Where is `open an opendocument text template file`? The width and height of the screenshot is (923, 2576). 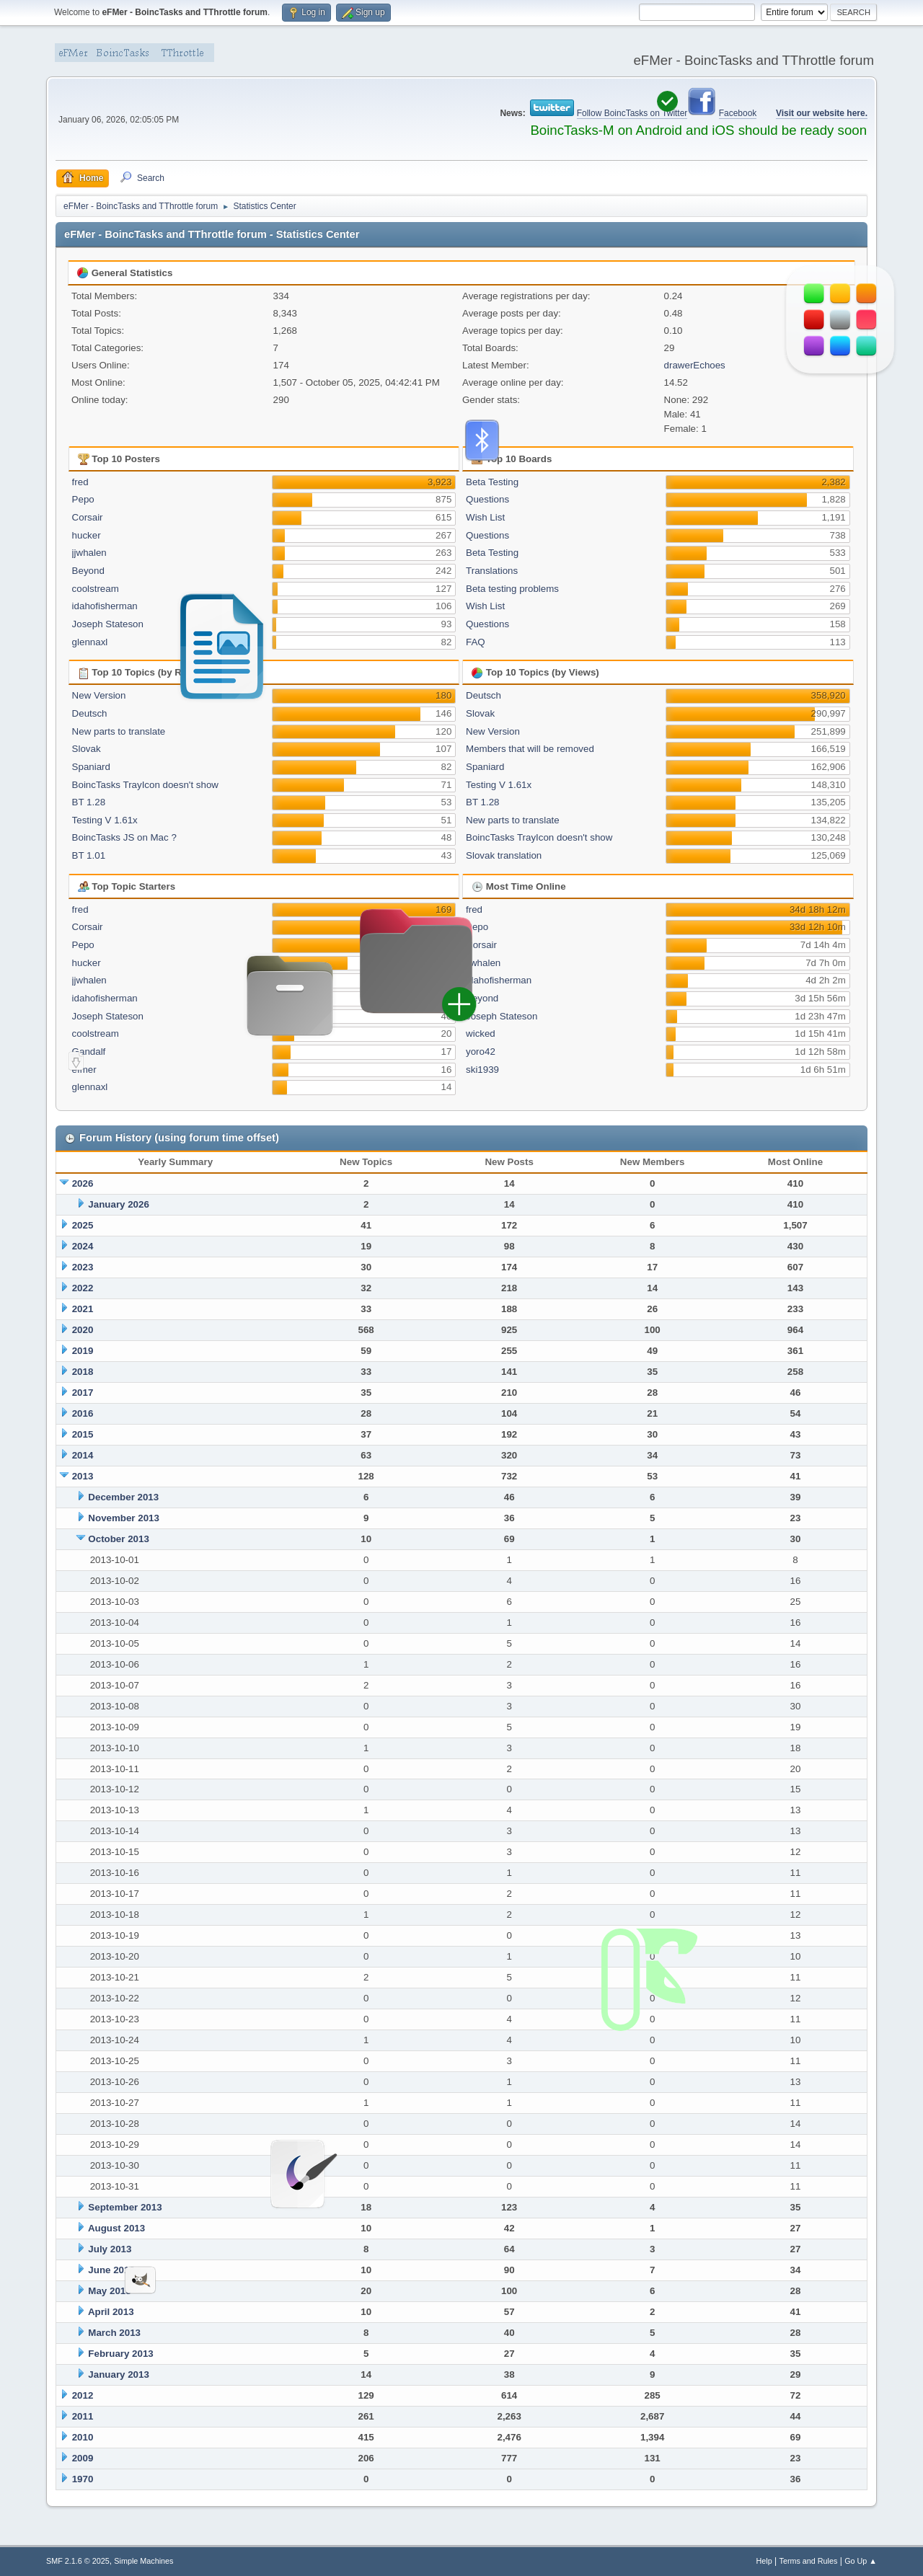 open an opendocument text template file is located at coordinates (221, 646).